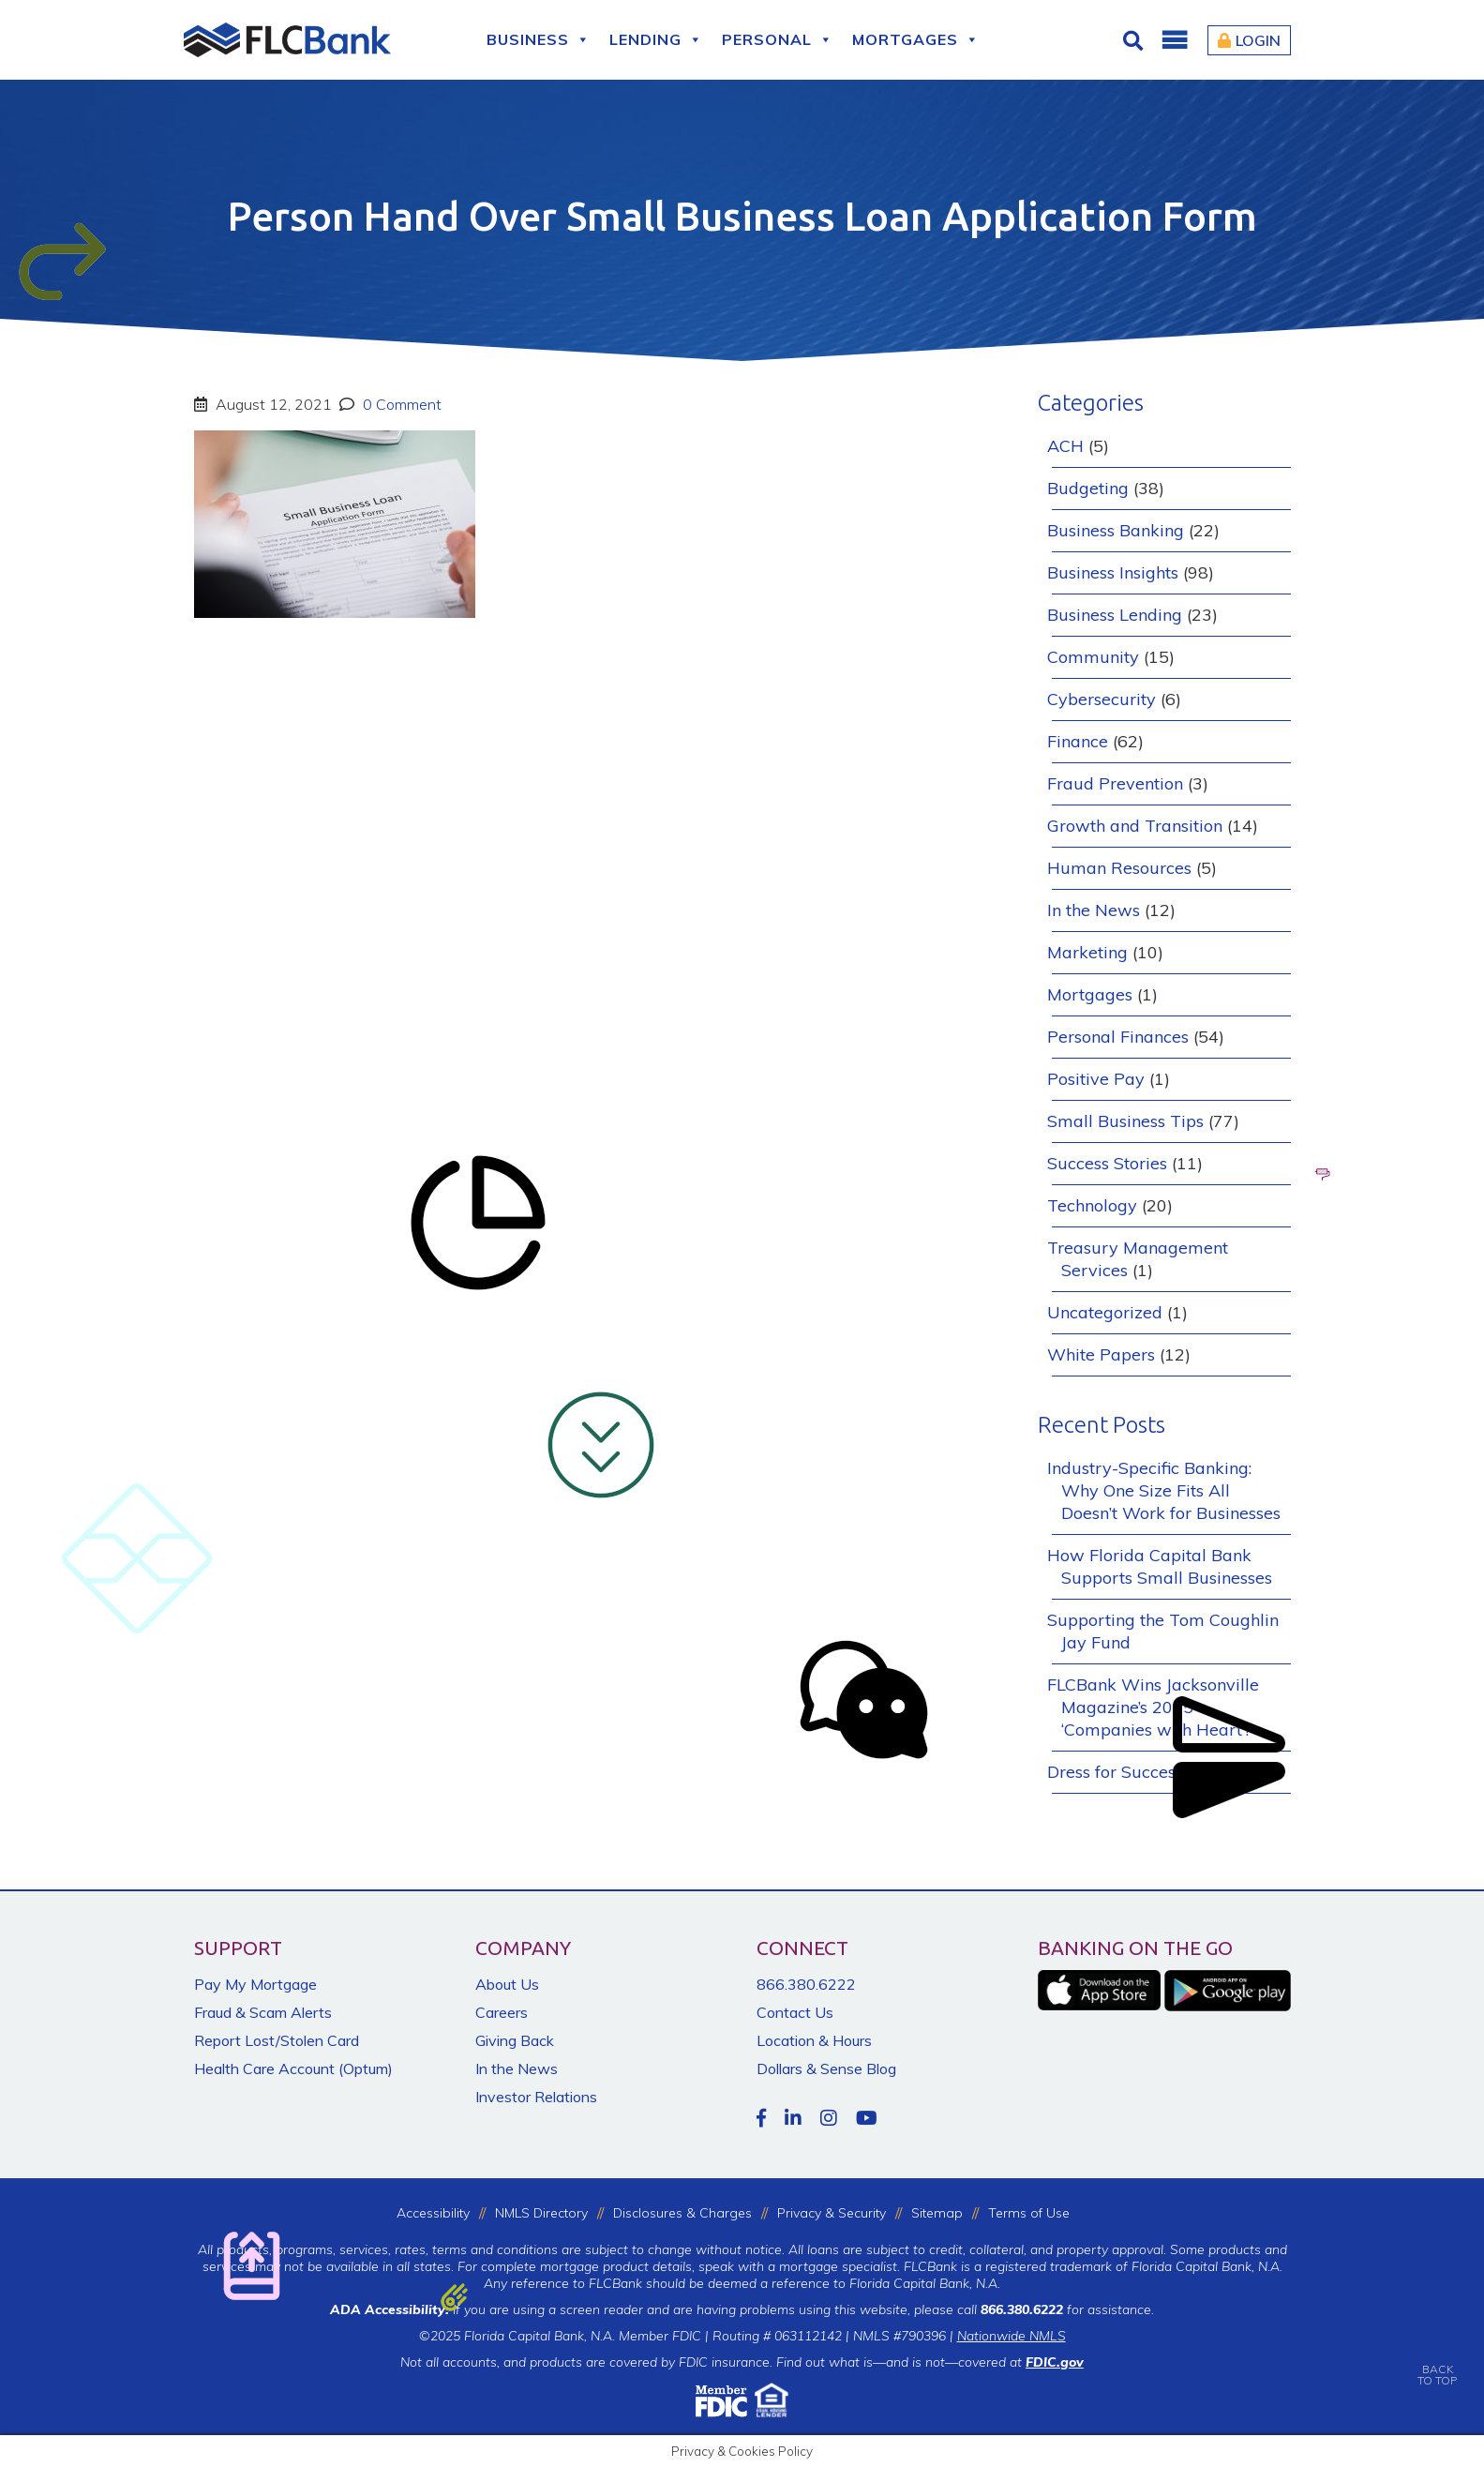 The height and width of the screenshot is (2467, 1484). I want to click on open wechat messaging app, so click(863, 1699).